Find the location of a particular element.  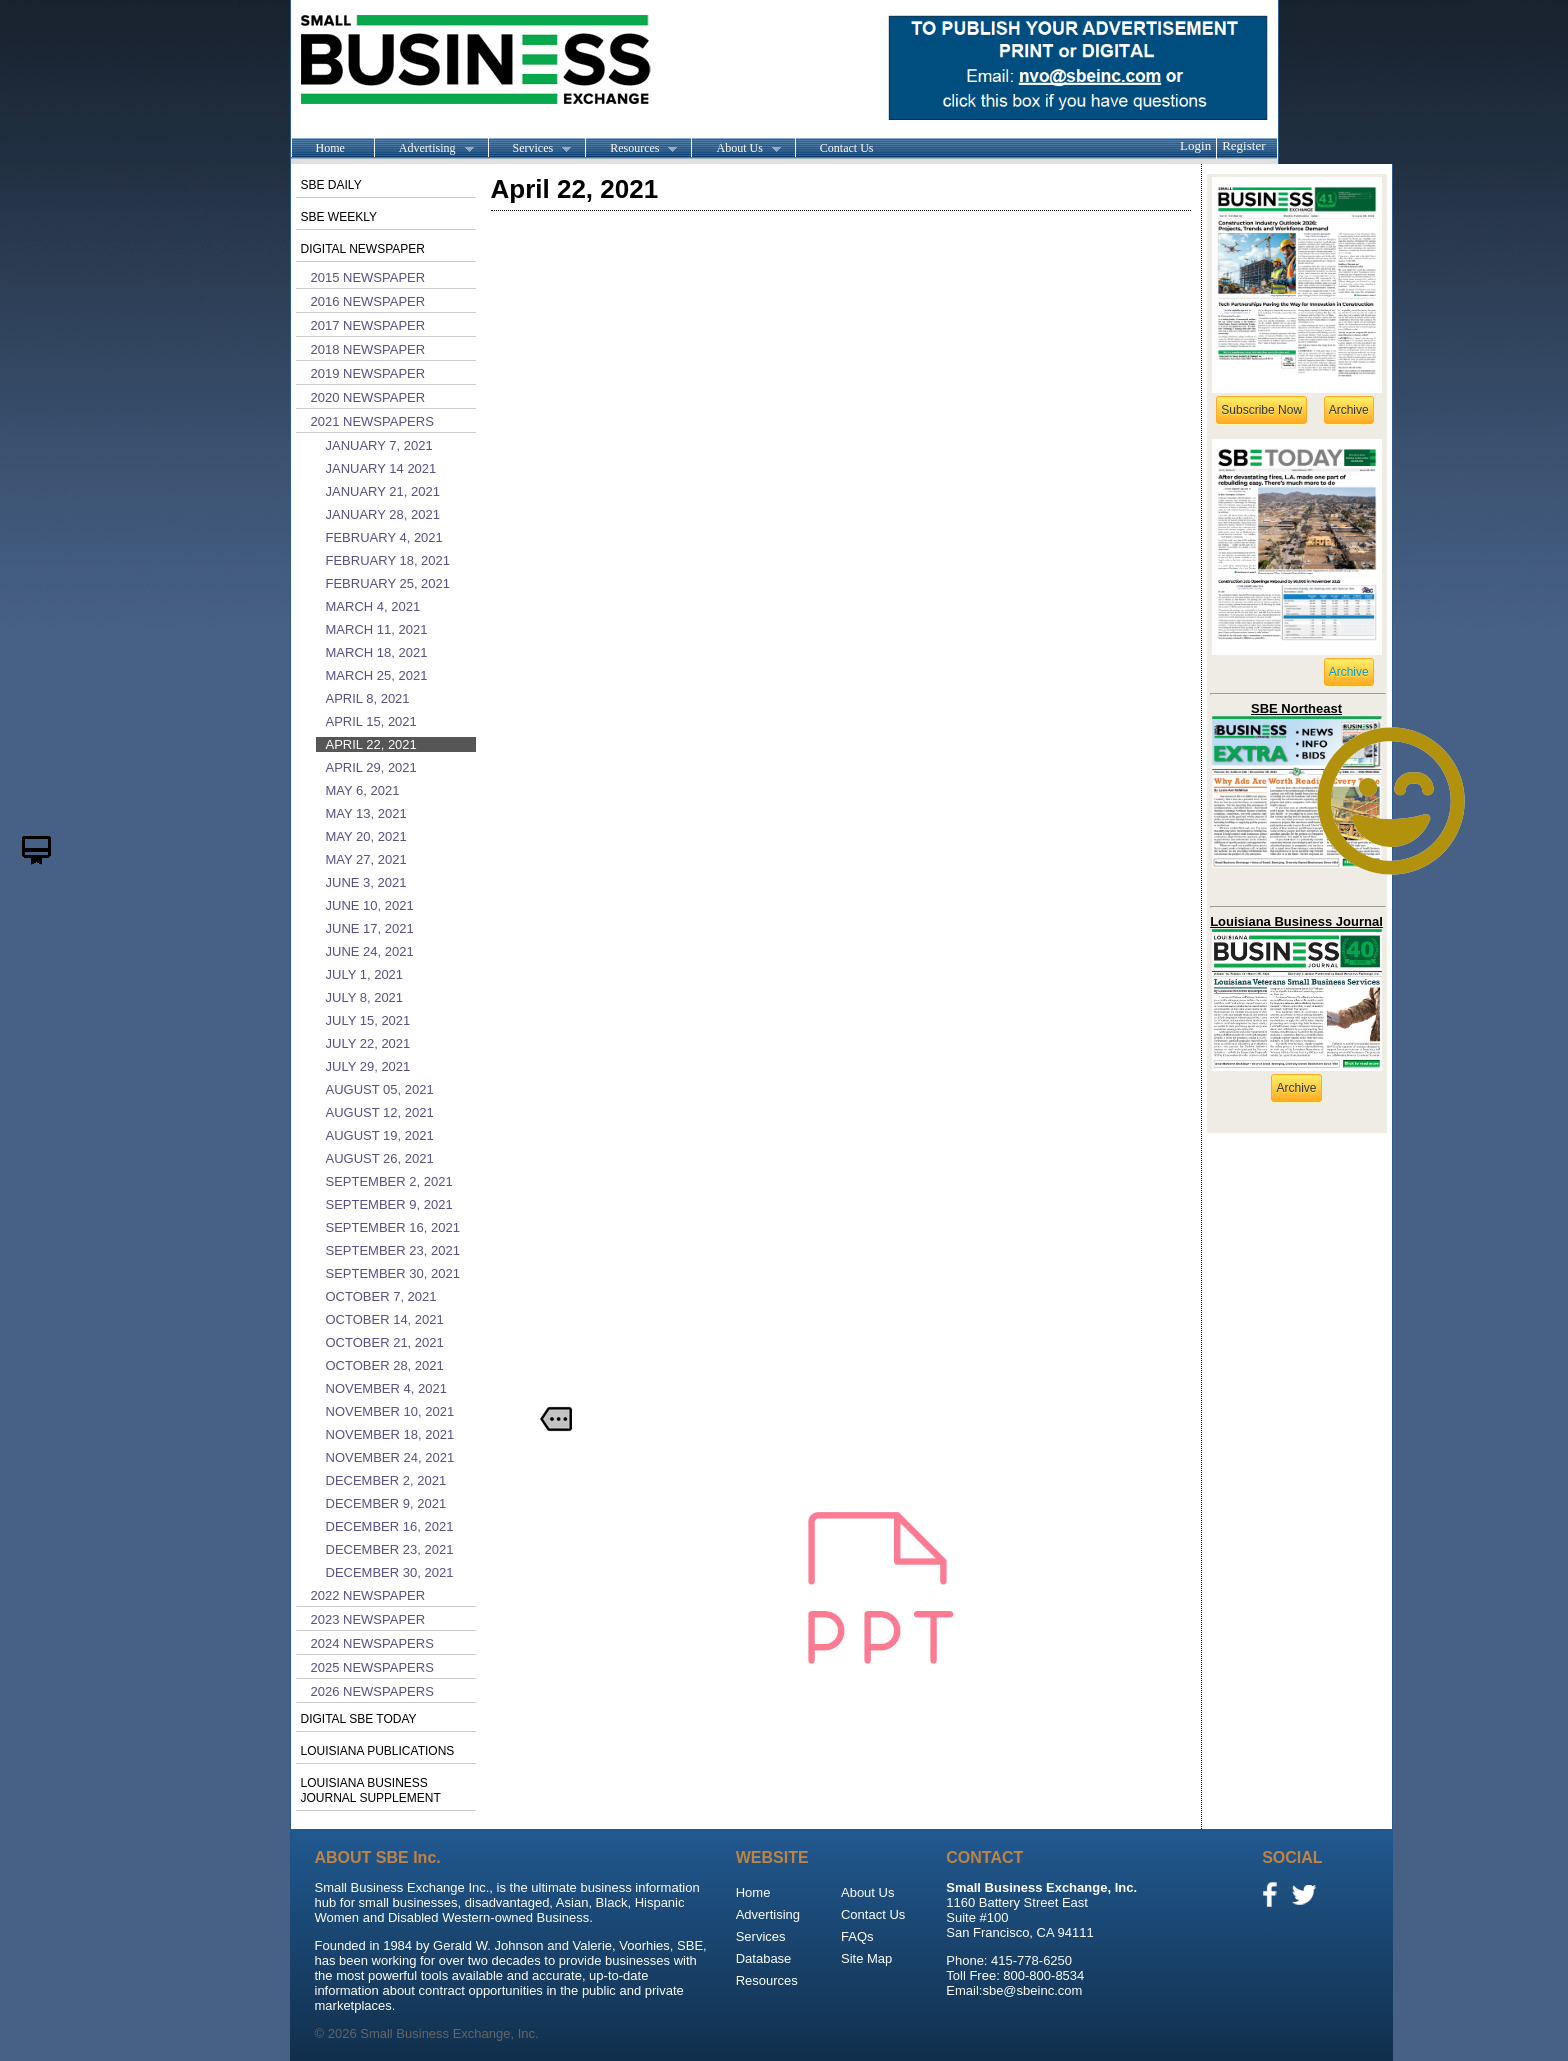

open a PowerPoint presentation file is located at coordinates (877, 1594).